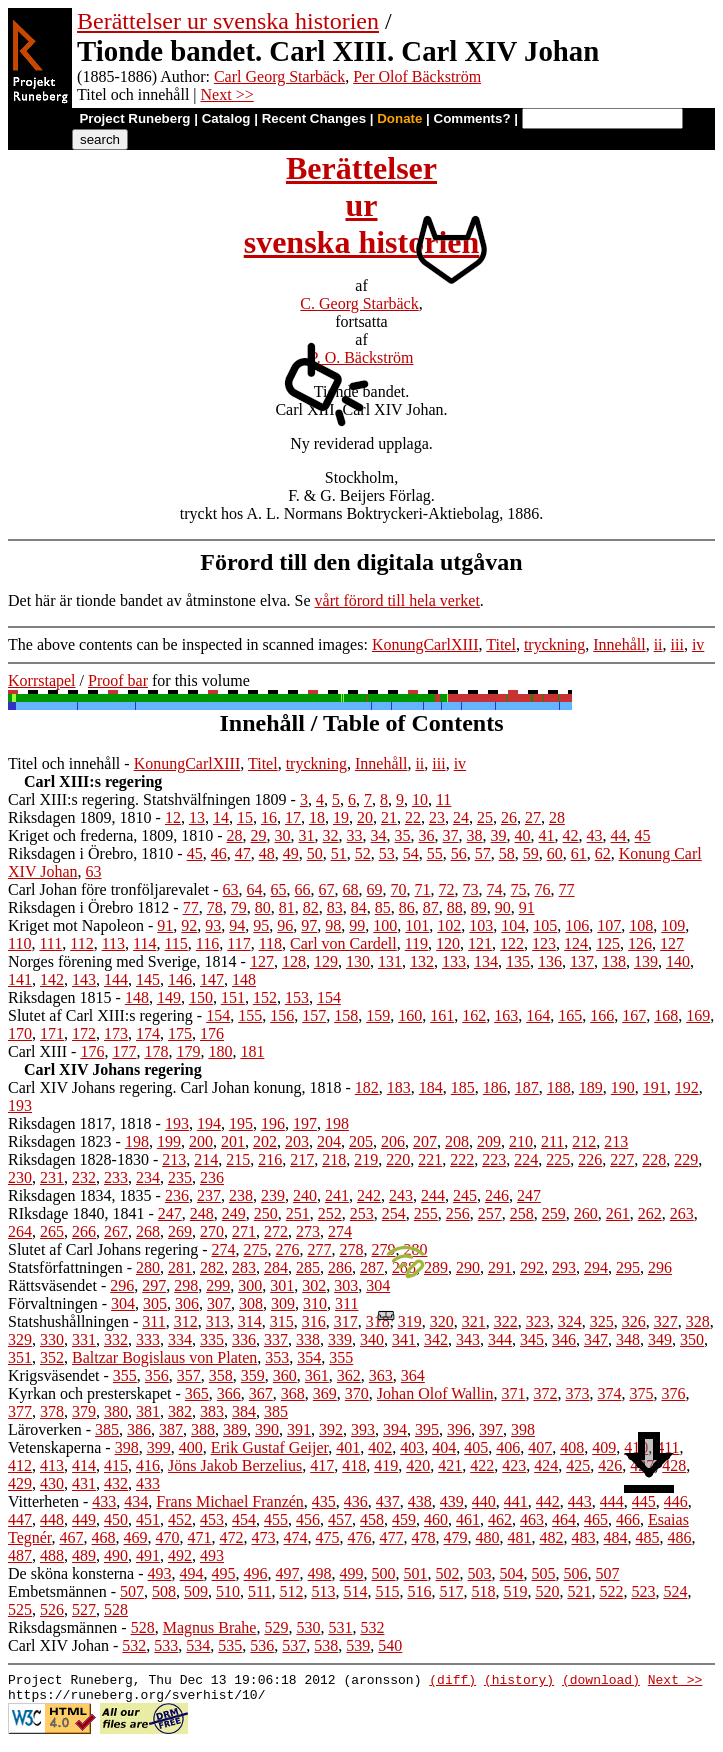  I want to click on browse furniture or home decor items, so click(386, 1316).